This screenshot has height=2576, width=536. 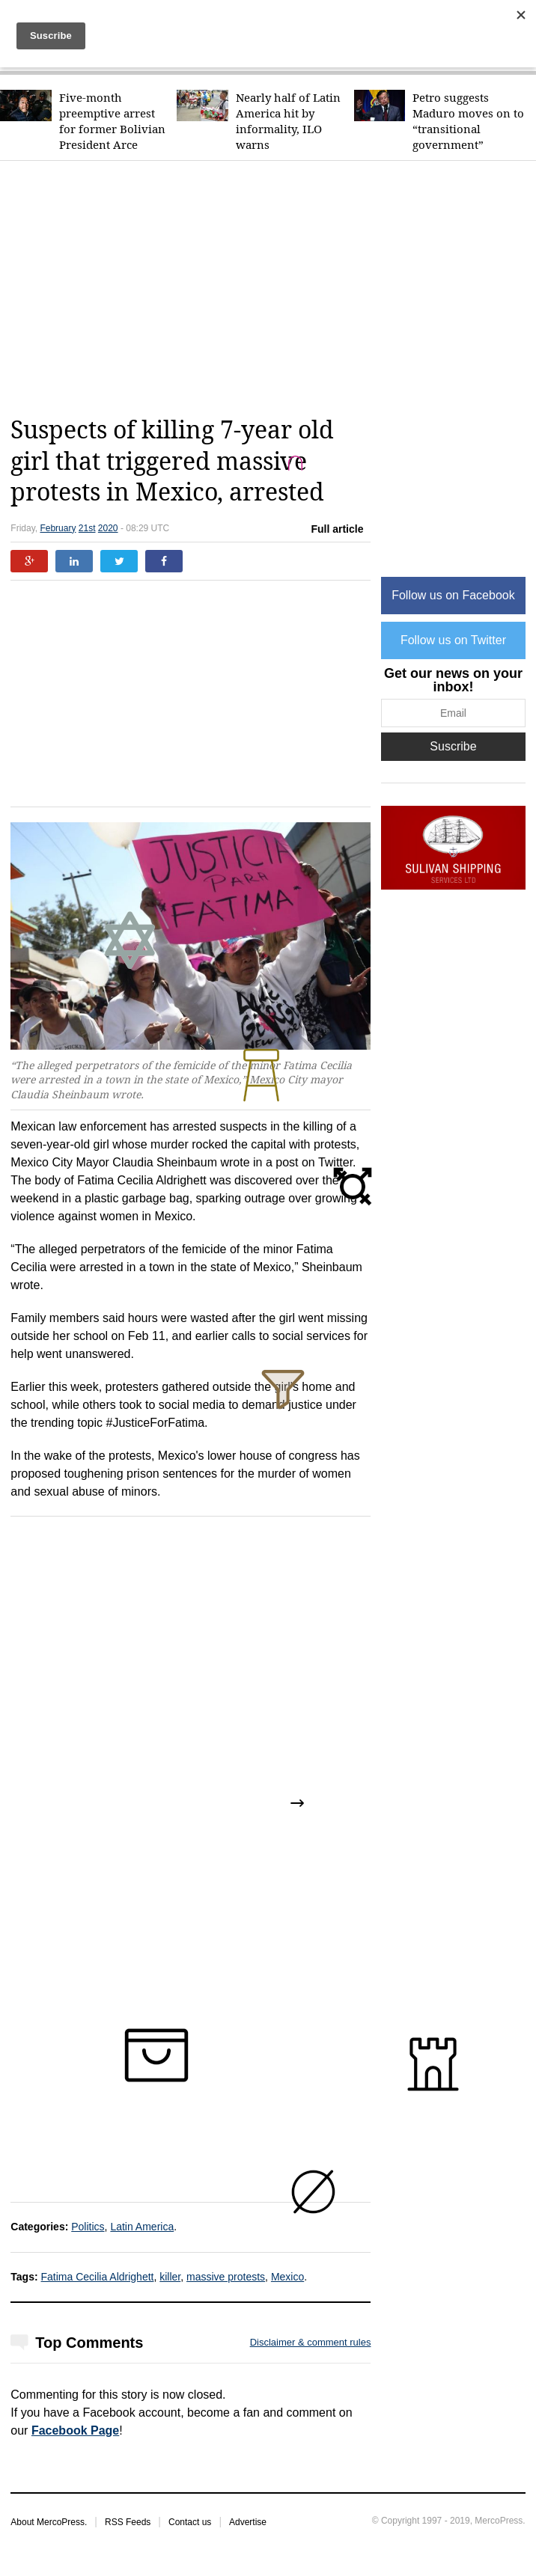 What do you see at coordinates (261, 1075) in the screenshot?
I see `browse furniture or seating options` at bounding box center [261, 1075].